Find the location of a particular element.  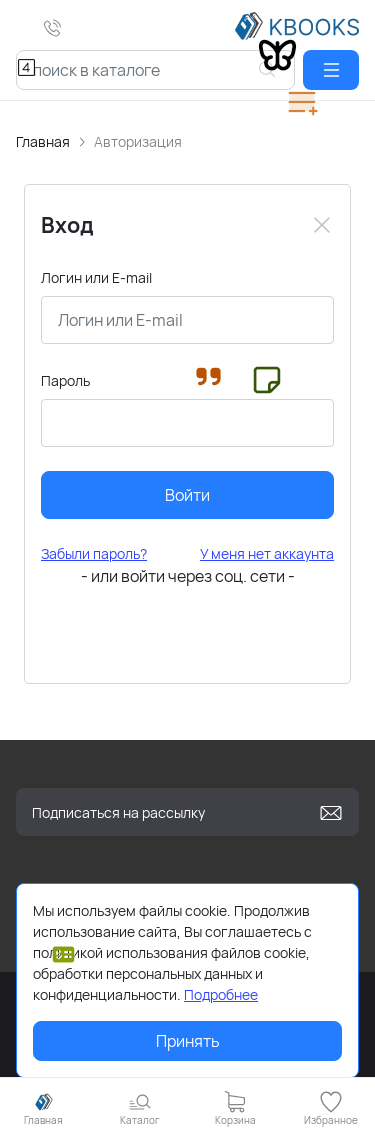

add a new item to the list is located at coordinates (302, 102).